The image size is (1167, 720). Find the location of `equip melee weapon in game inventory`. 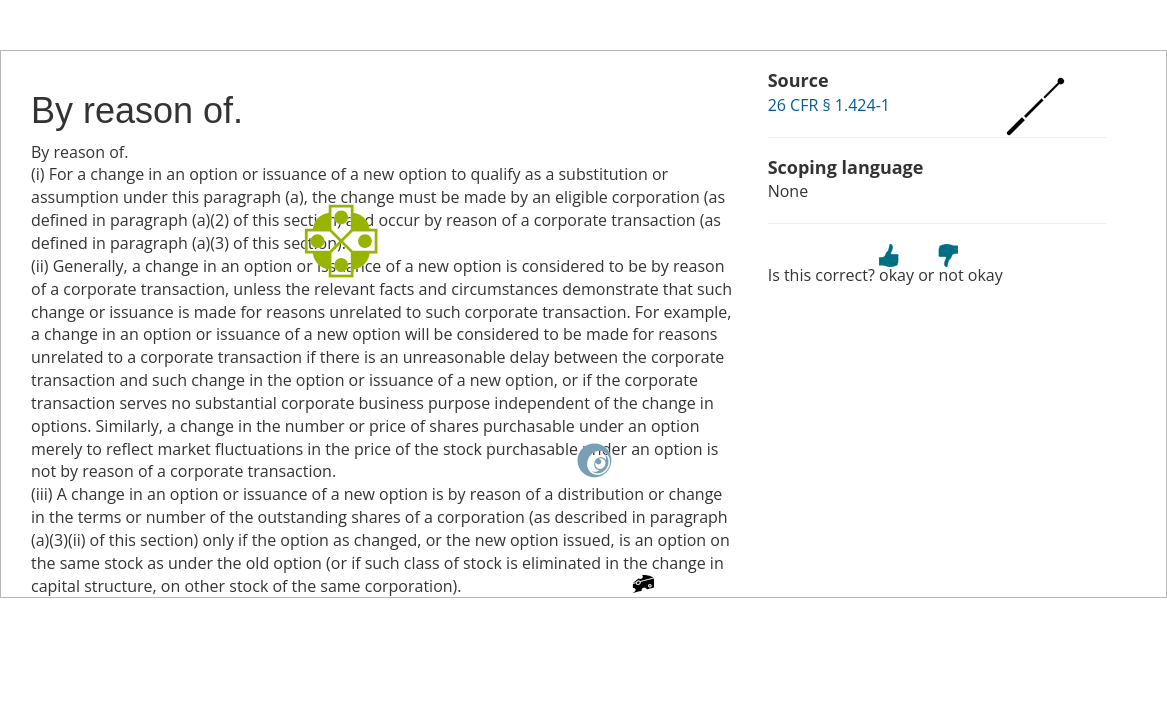

equip melee weapon in game inventory is located at coordinates (1035, 106).